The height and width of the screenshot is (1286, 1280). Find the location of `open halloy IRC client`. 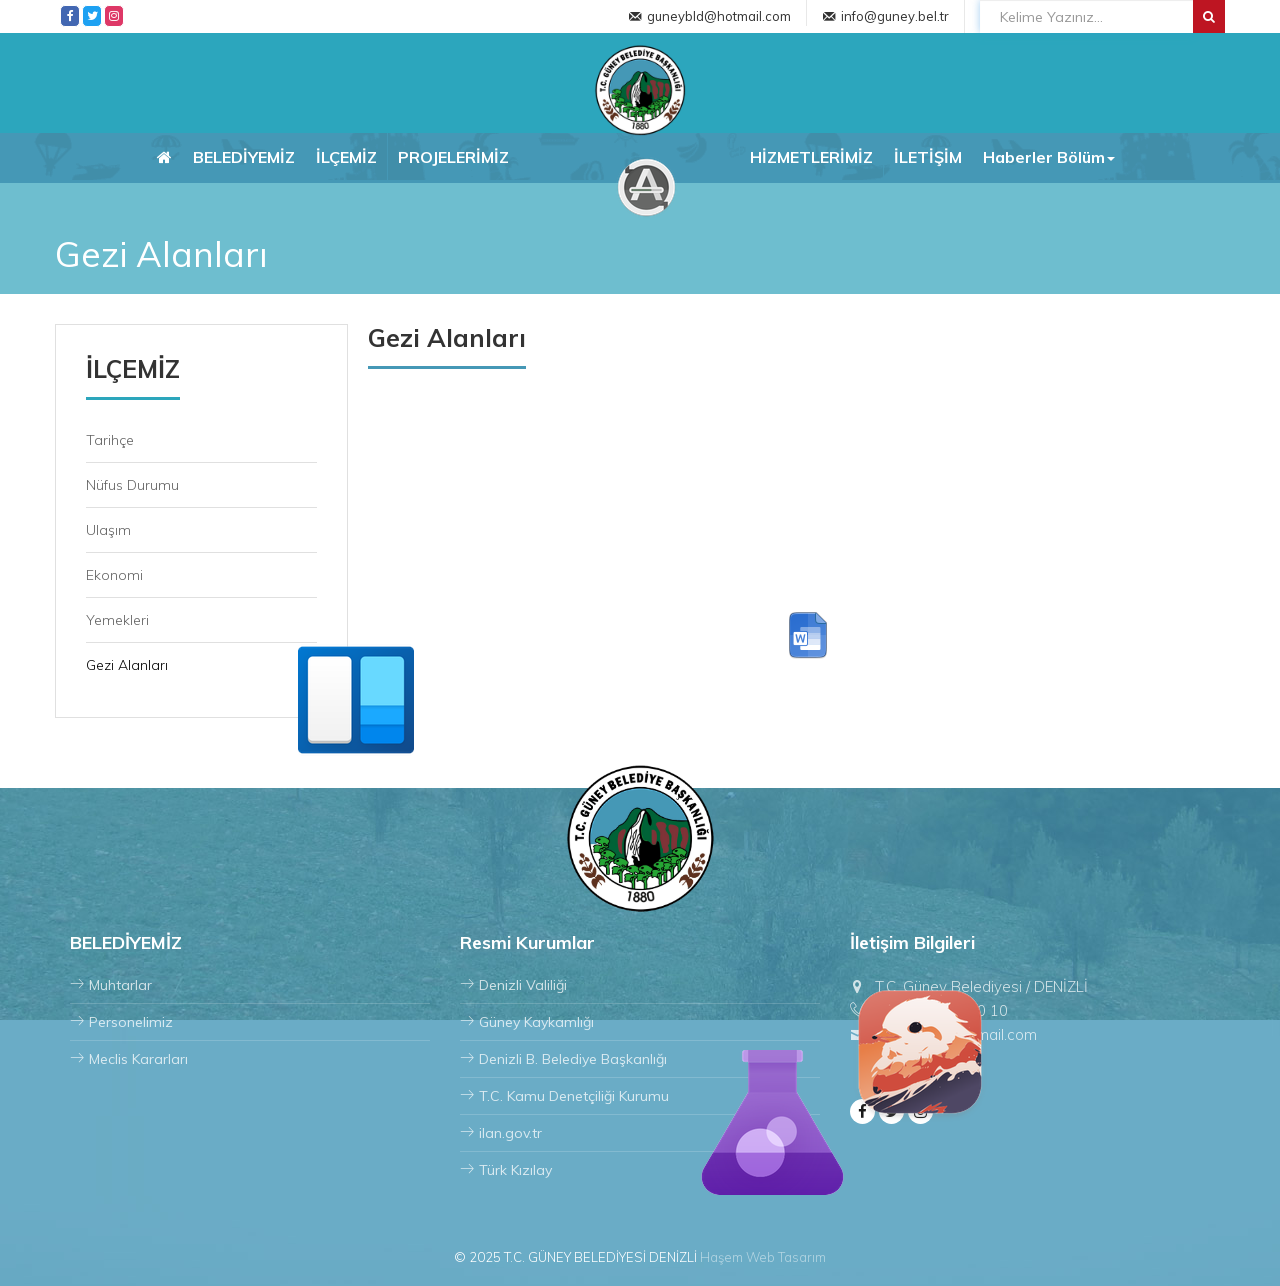

open halloy IRC client is located at coordinates (920, 1052).